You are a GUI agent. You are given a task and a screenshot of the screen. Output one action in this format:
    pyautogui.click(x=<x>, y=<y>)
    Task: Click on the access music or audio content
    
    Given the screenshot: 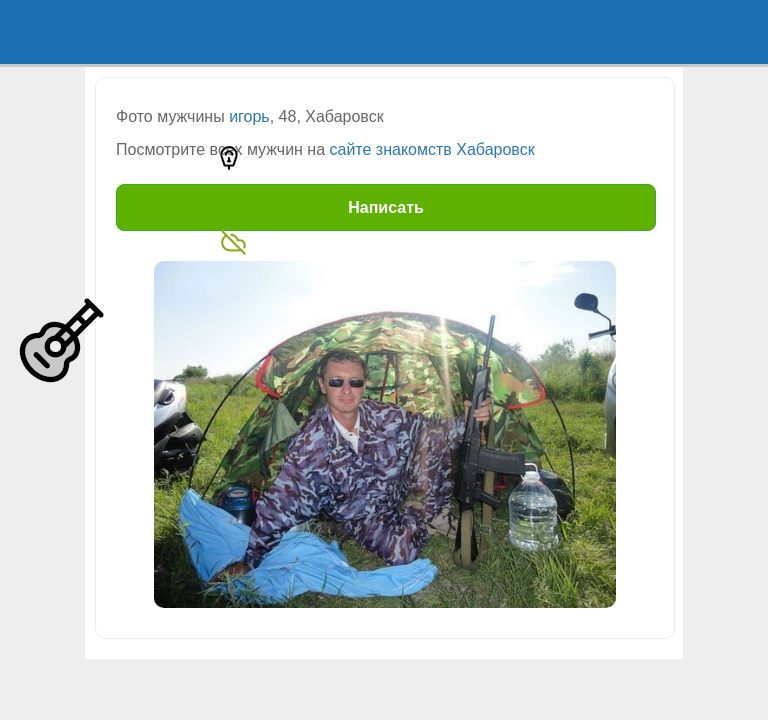 What is the action you would take?
    pyautogui.click(x=61, y=341)
    